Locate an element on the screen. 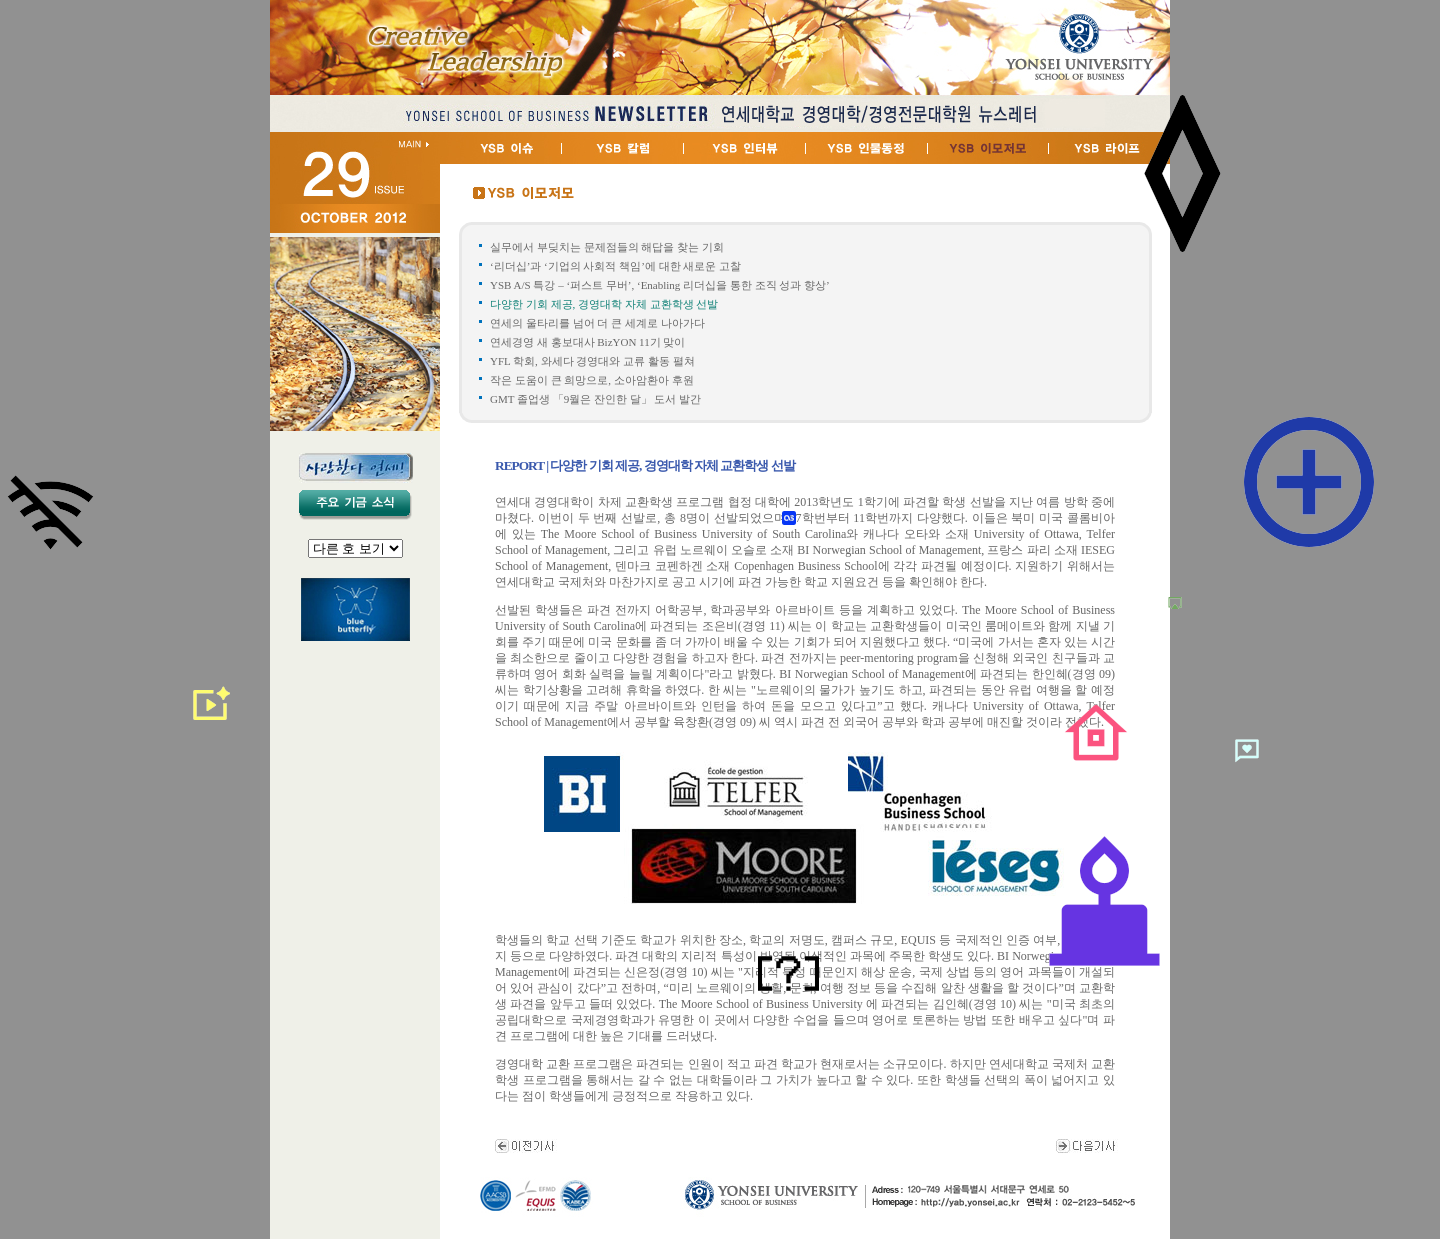 Image resolution: width=1440 pixels, height=1239 pixels. add a new item is located at coordinates (1309, 482).